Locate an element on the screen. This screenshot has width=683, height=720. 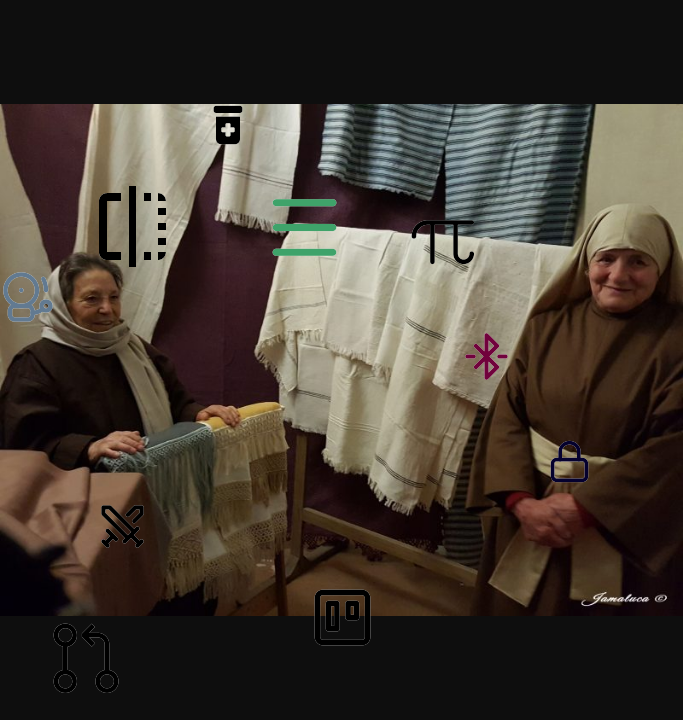
indicates an active bluetooth connection is located at coordinates (486, 356).